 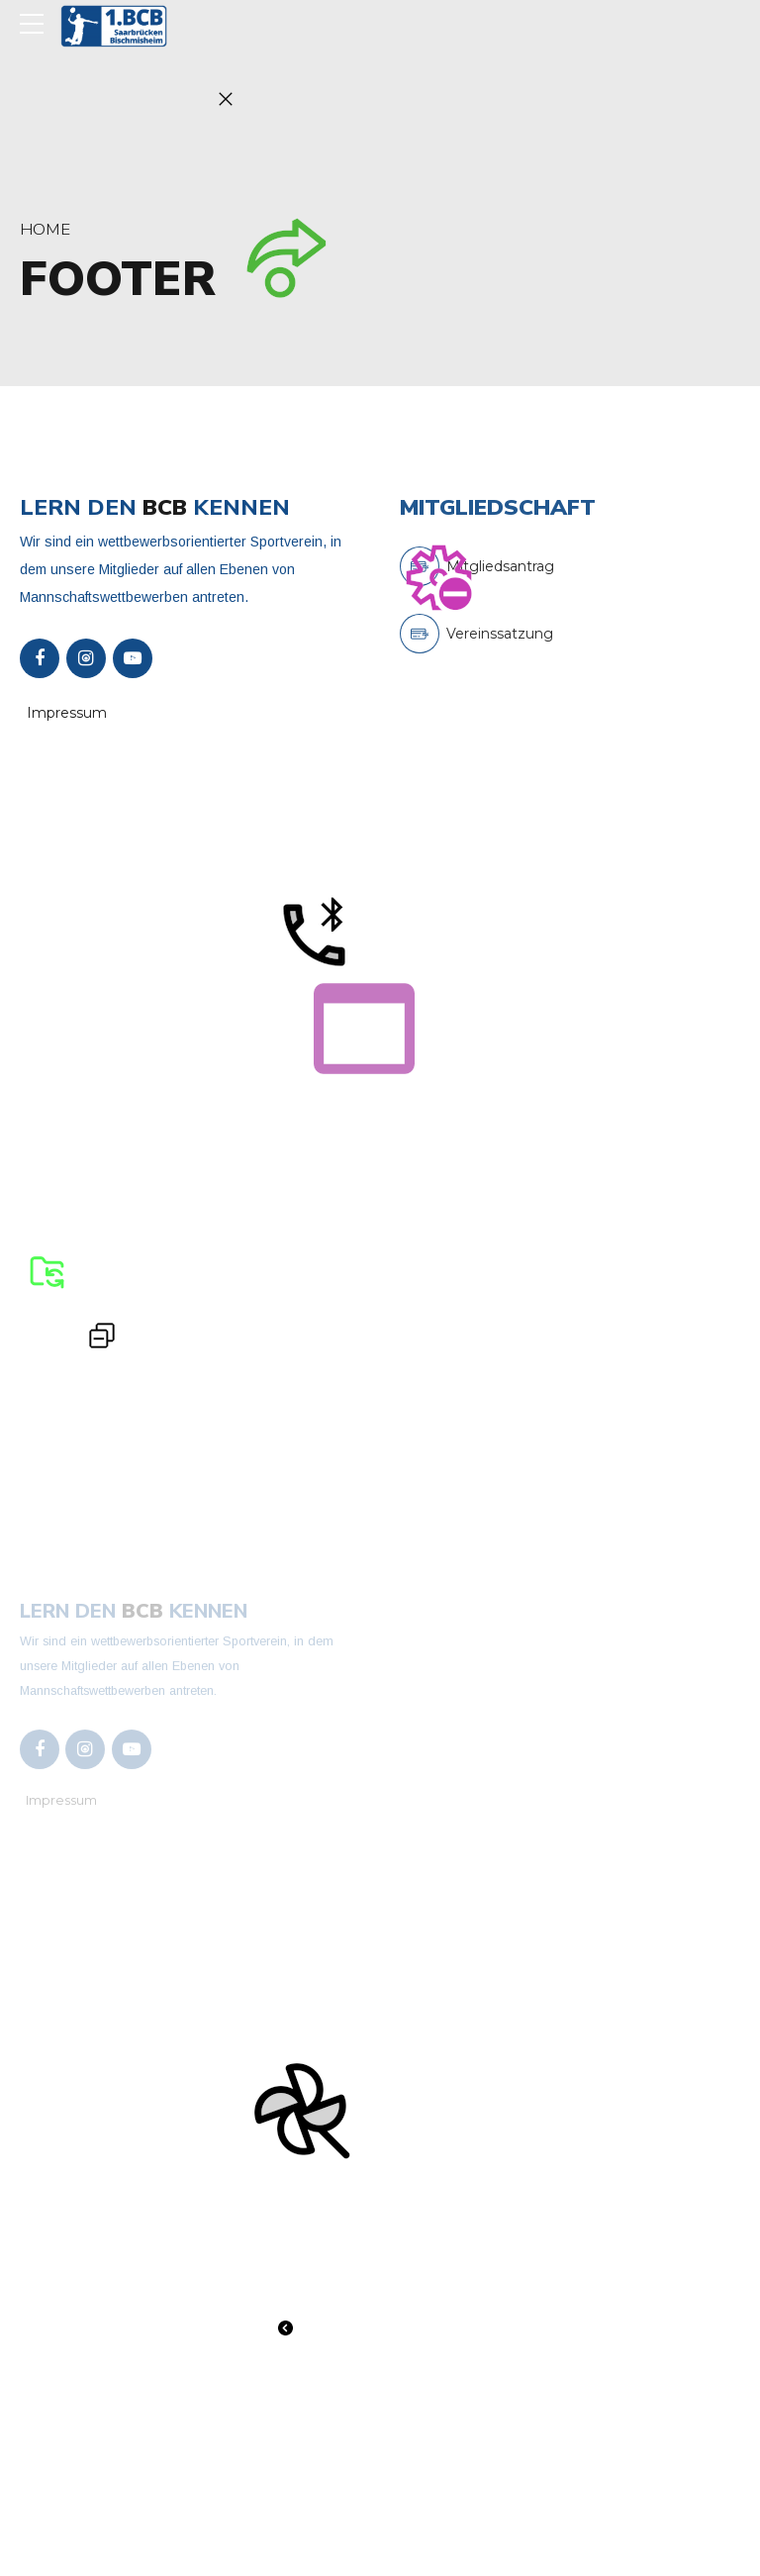 I want to click on phone call connected via bluetooth speaker, so click(x=314, y=935).